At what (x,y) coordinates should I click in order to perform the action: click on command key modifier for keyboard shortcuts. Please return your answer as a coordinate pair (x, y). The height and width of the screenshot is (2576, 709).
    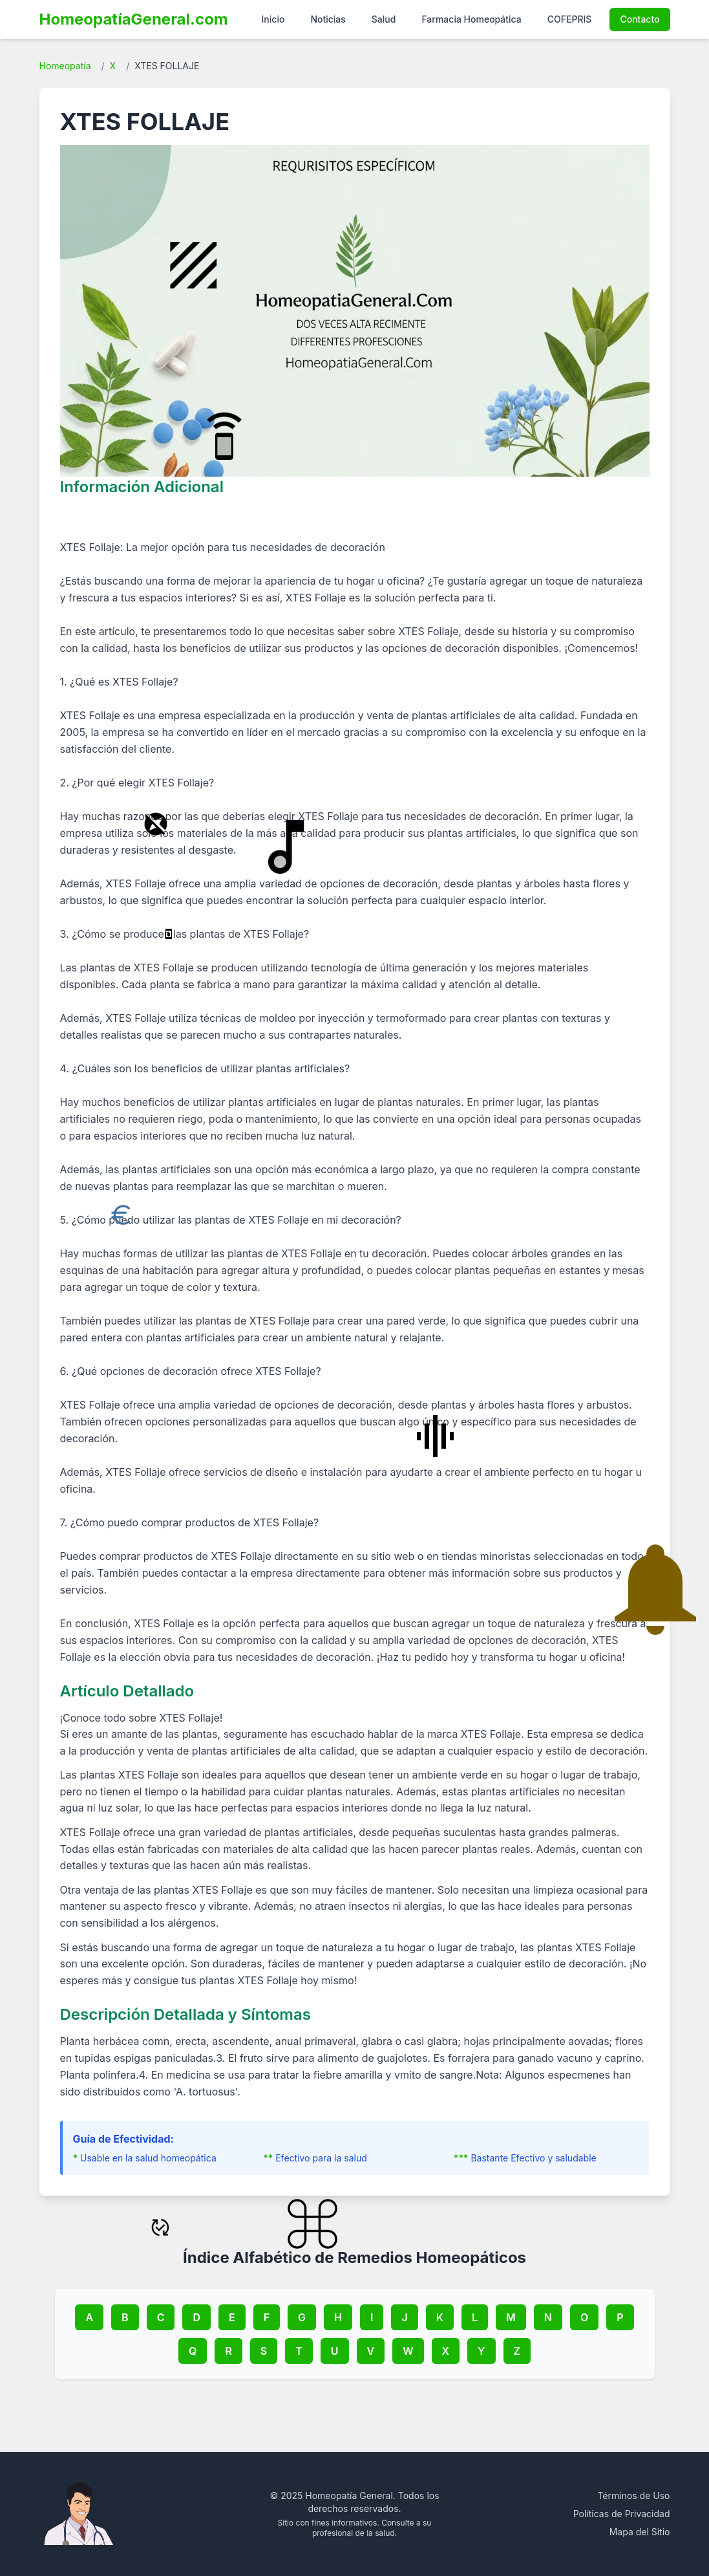
    Looking at the image, I should click on (312, 2224).